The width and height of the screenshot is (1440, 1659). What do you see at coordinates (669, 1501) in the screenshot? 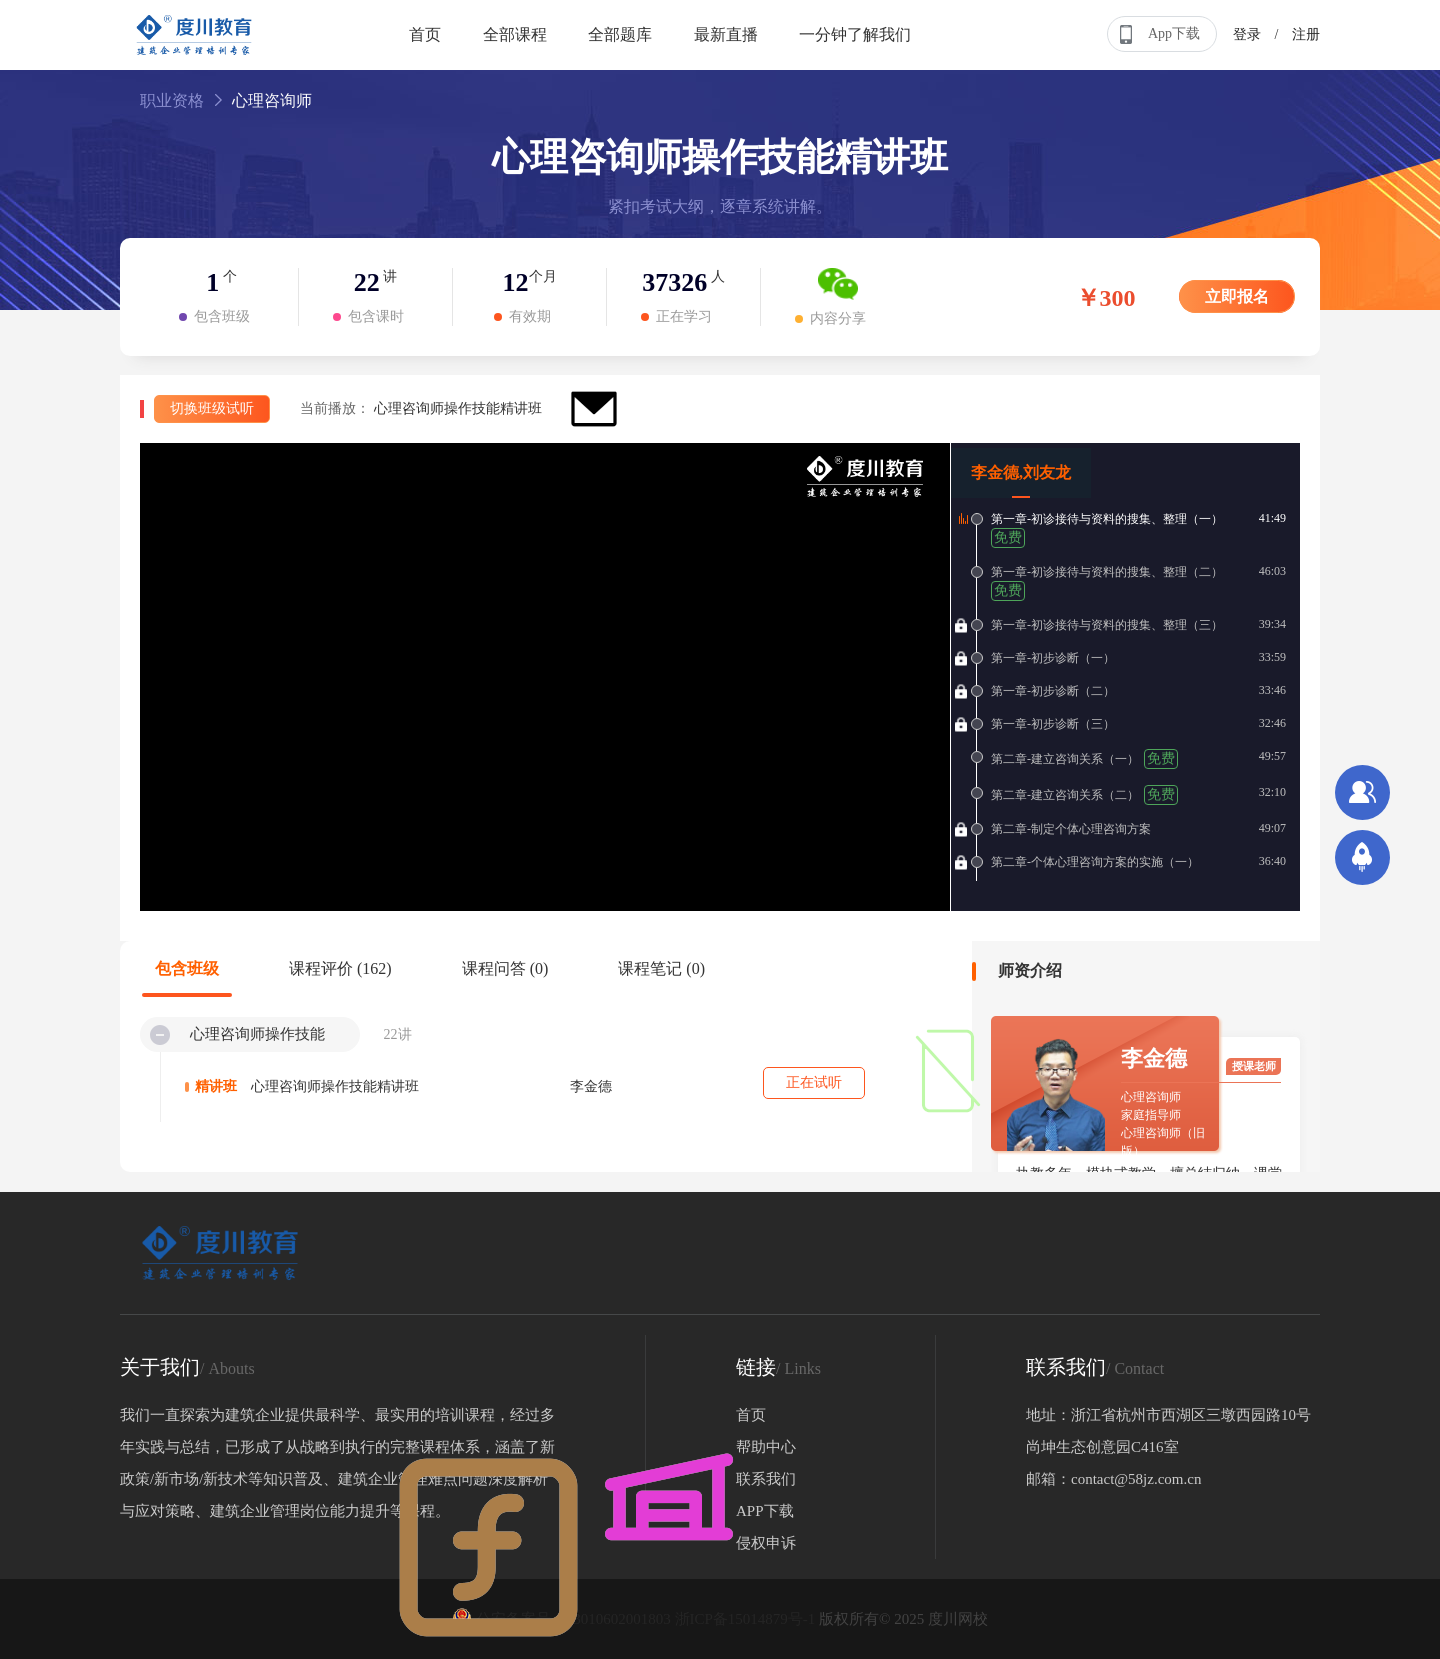
I see `access warehouse or storage inventory` at bounding box center [669, 1501].